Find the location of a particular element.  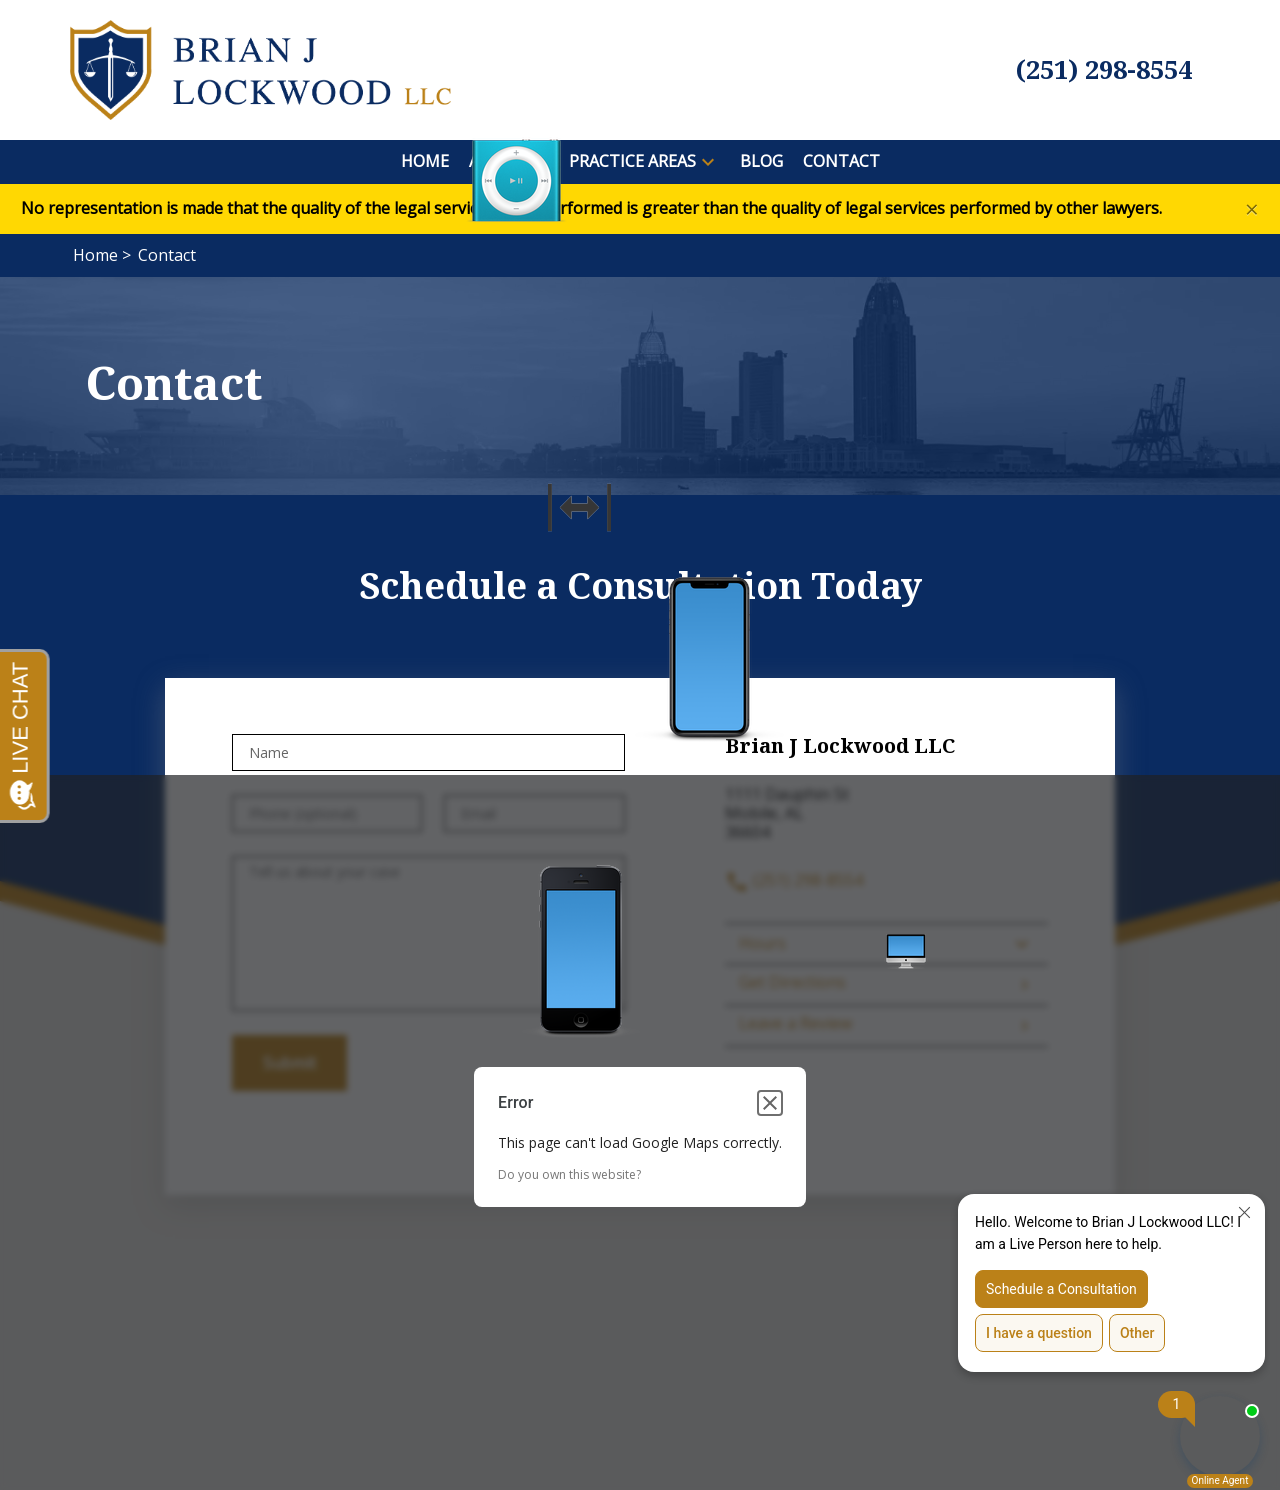

indicates a connected iPhone device is located at coordinates (581, 952).